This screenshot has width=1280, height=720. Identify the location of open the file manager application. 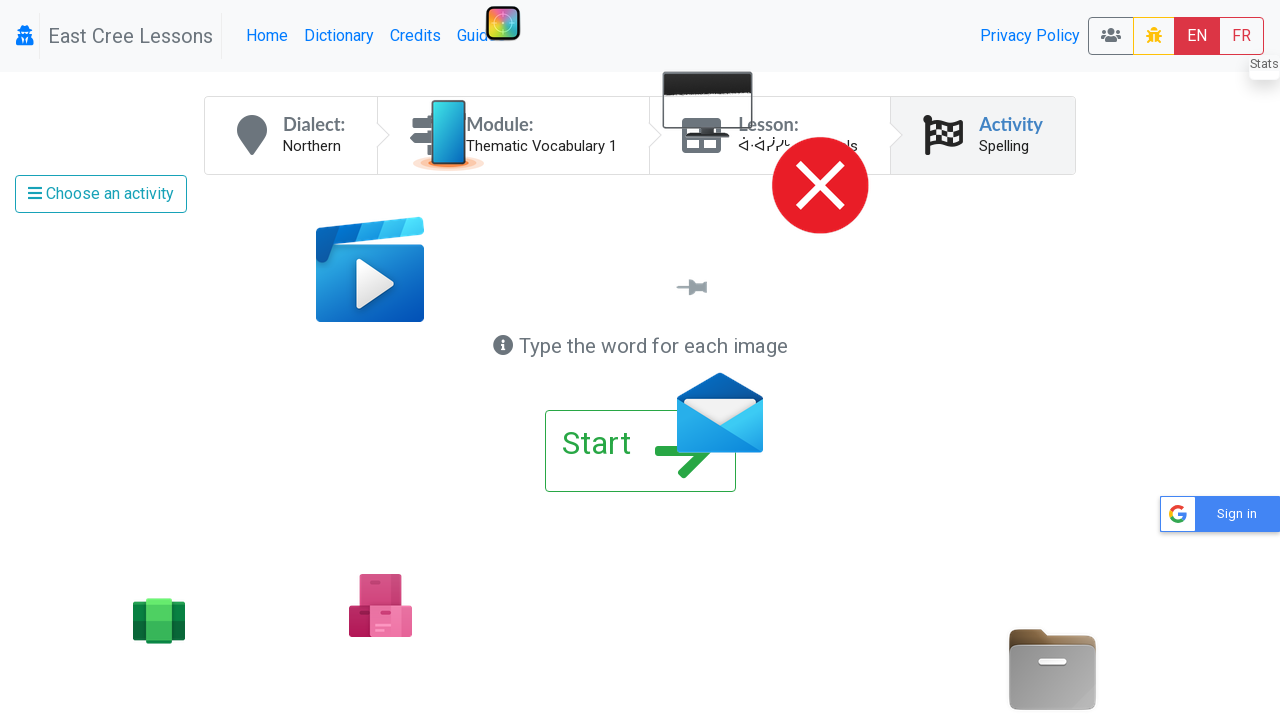
(1052, 669).